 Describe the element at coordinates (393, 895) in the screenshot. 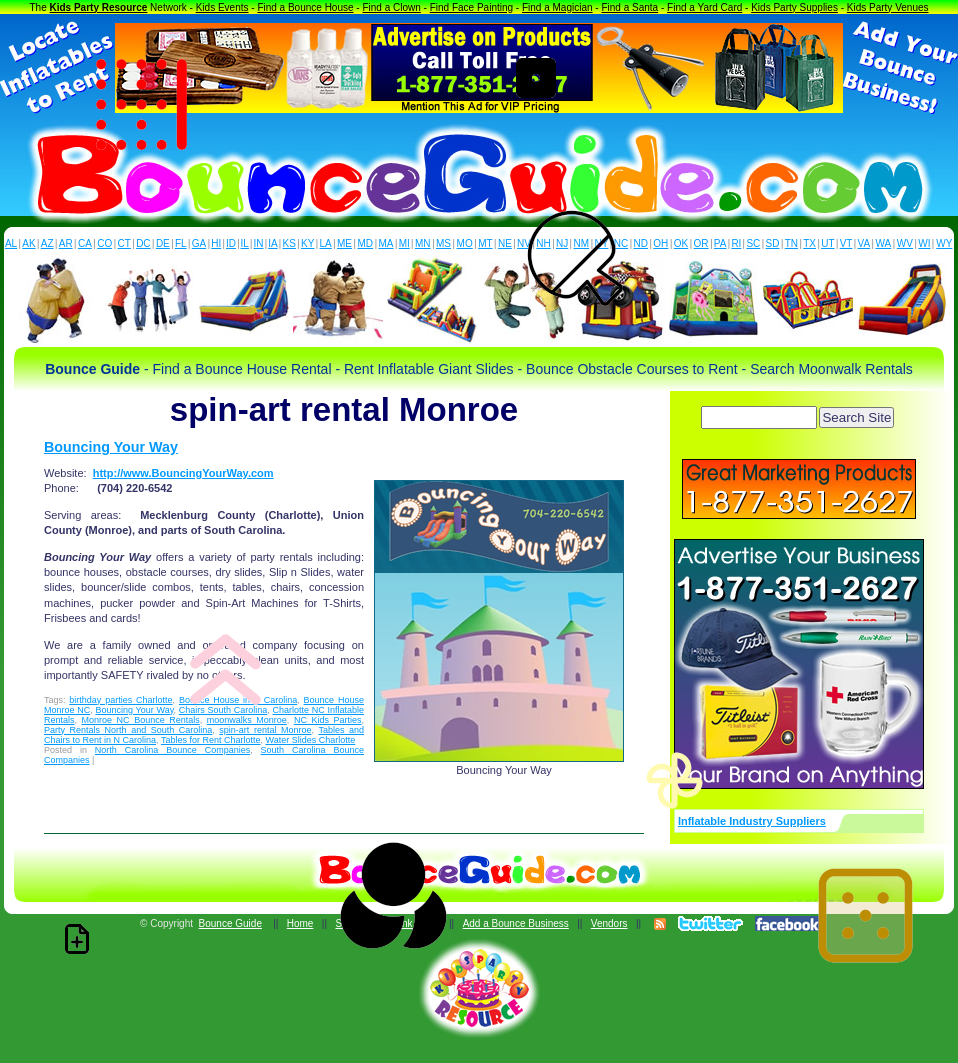

I see `apply filters to refine results` at that location.